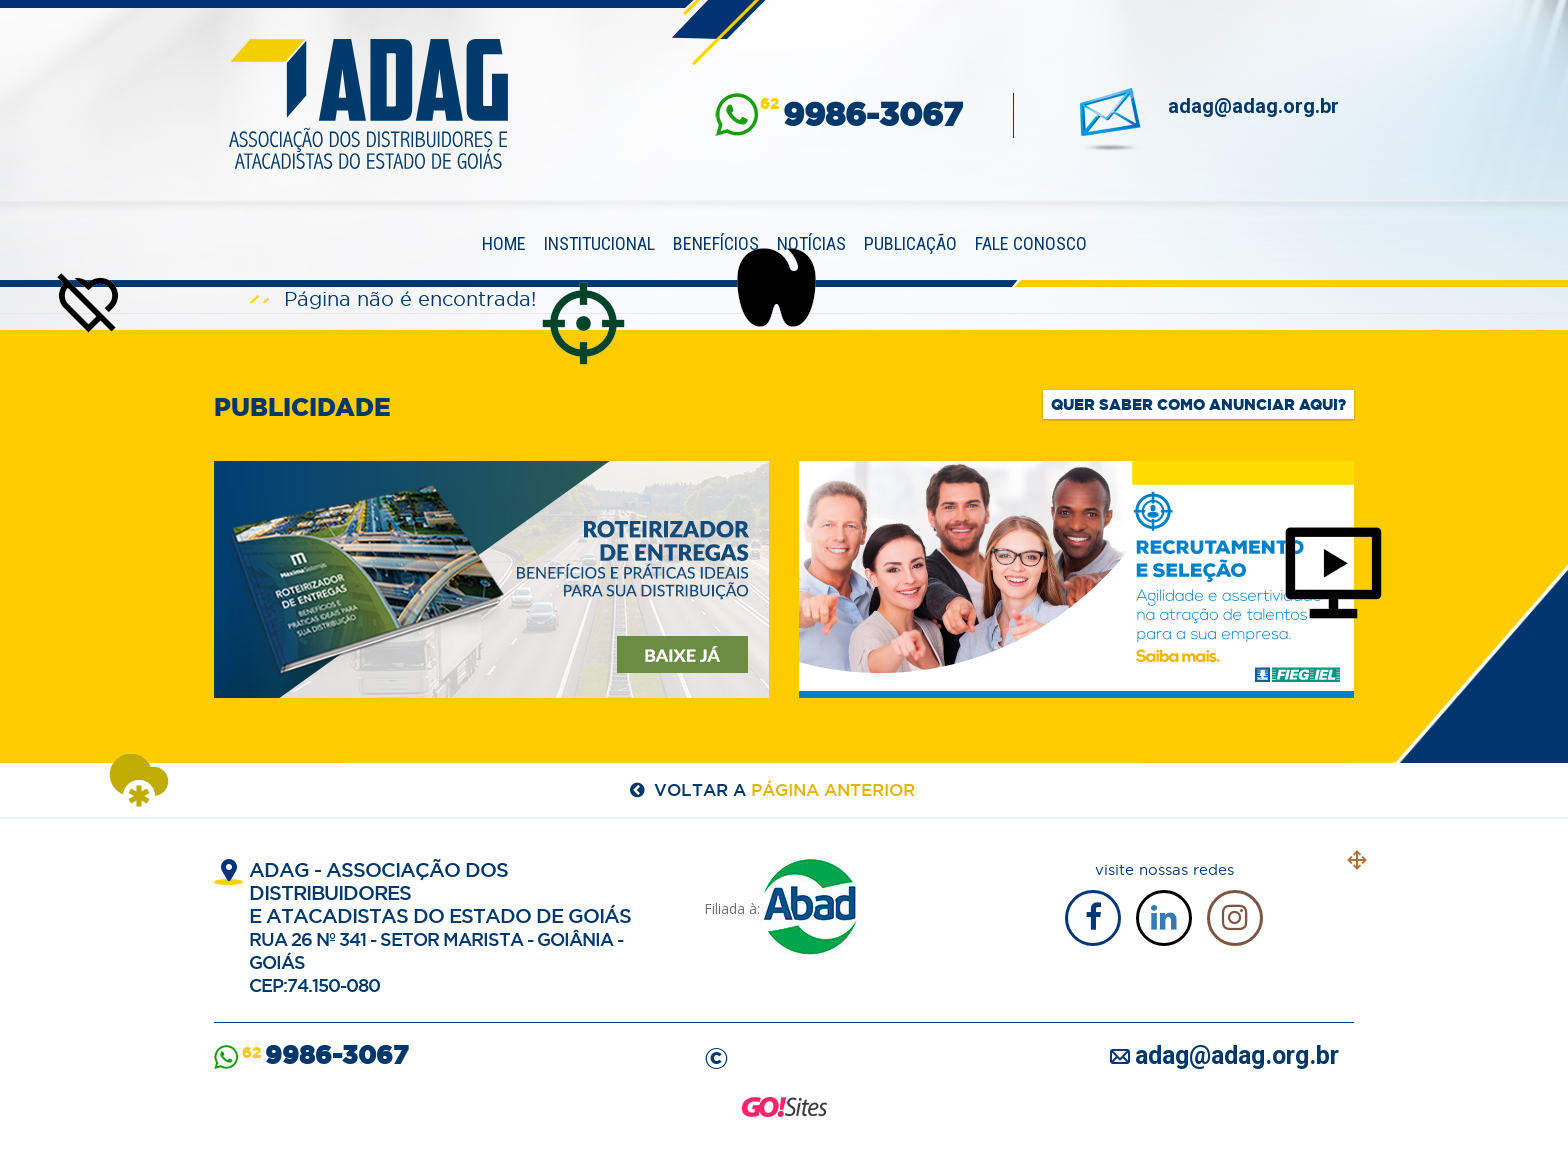  What do you see at coordinates (88, 304) in the screenshot?
I see `dislike or remove from favorites` at bounding box center [88, 304].